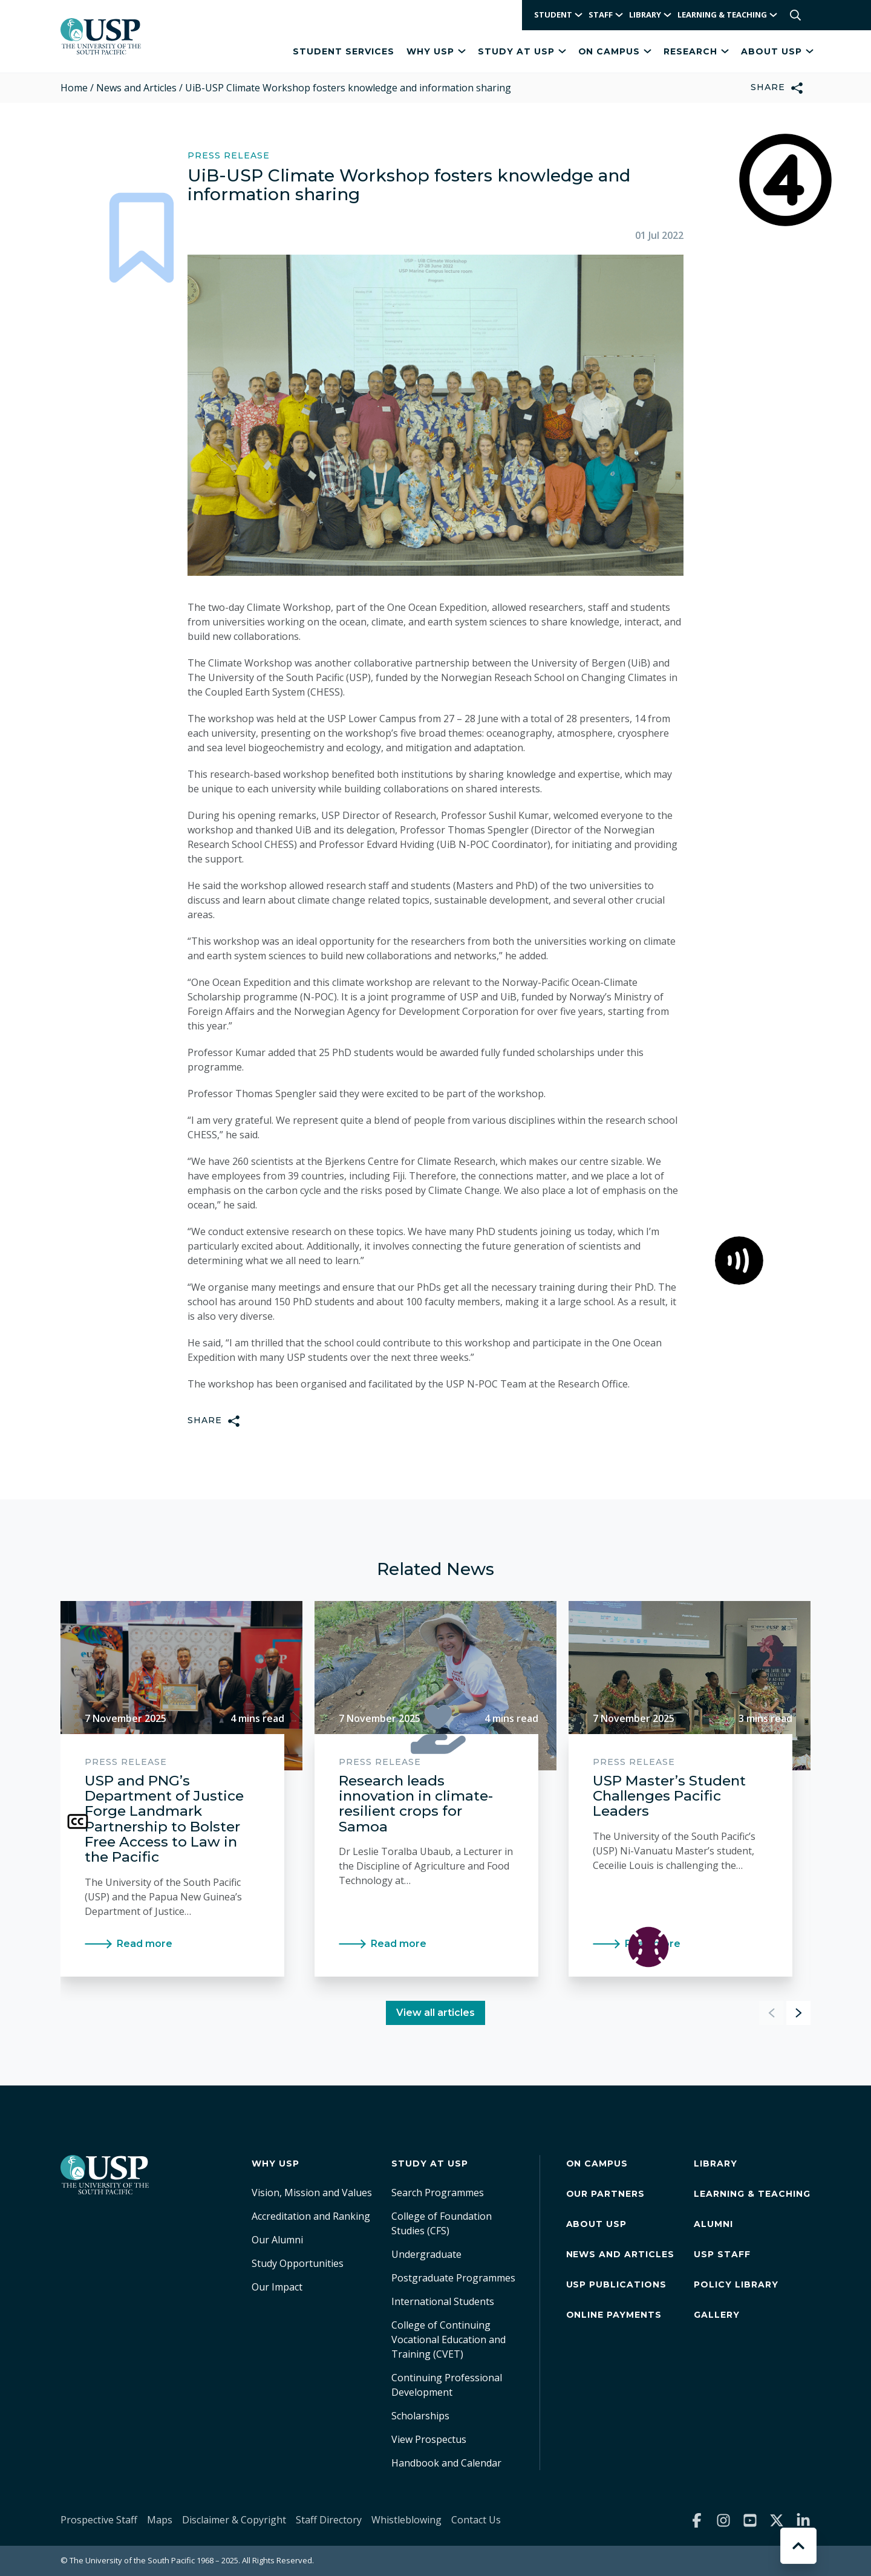 Image resolution: width=871 pixels, height=2576 pixels. What do you see at coordinates (142, 238) in the screenshot?
I see `save this item for later` at bounding box center [142, 238].